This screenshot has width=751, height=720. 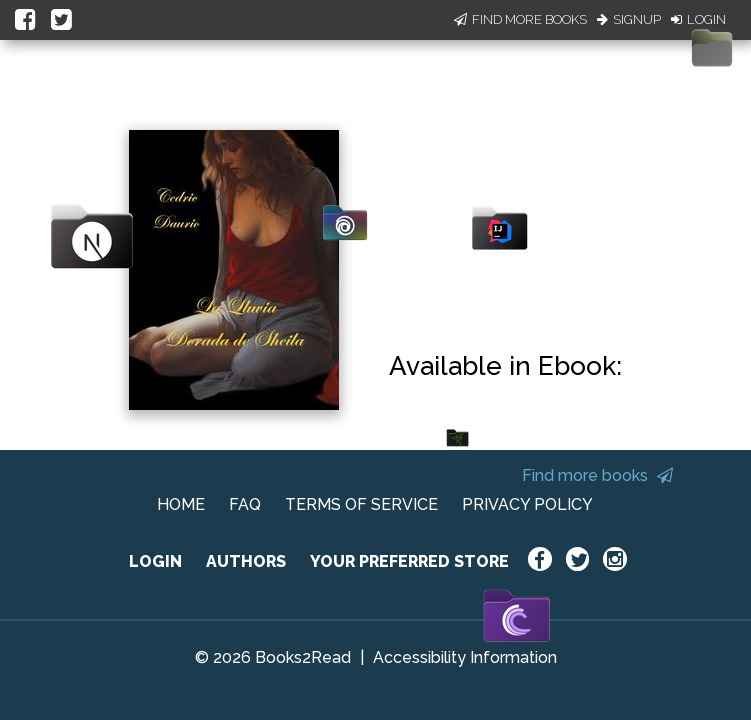 I want to click on open next.js project folder, so click(x=91, y=238).